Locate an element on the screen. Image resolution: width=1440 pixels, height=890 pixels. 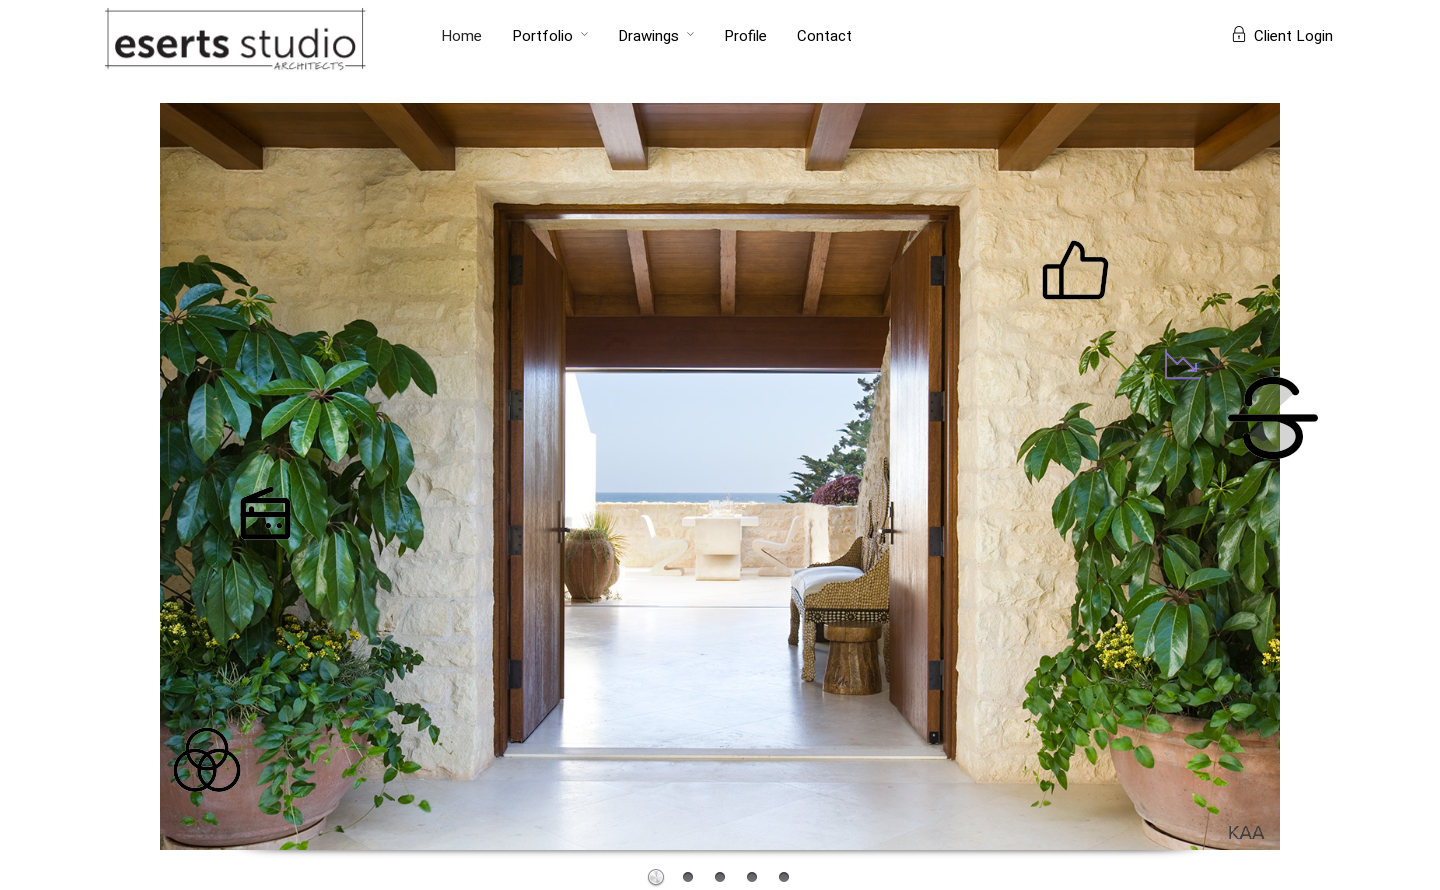
like or approve content is located at coordinates (1075, 273).